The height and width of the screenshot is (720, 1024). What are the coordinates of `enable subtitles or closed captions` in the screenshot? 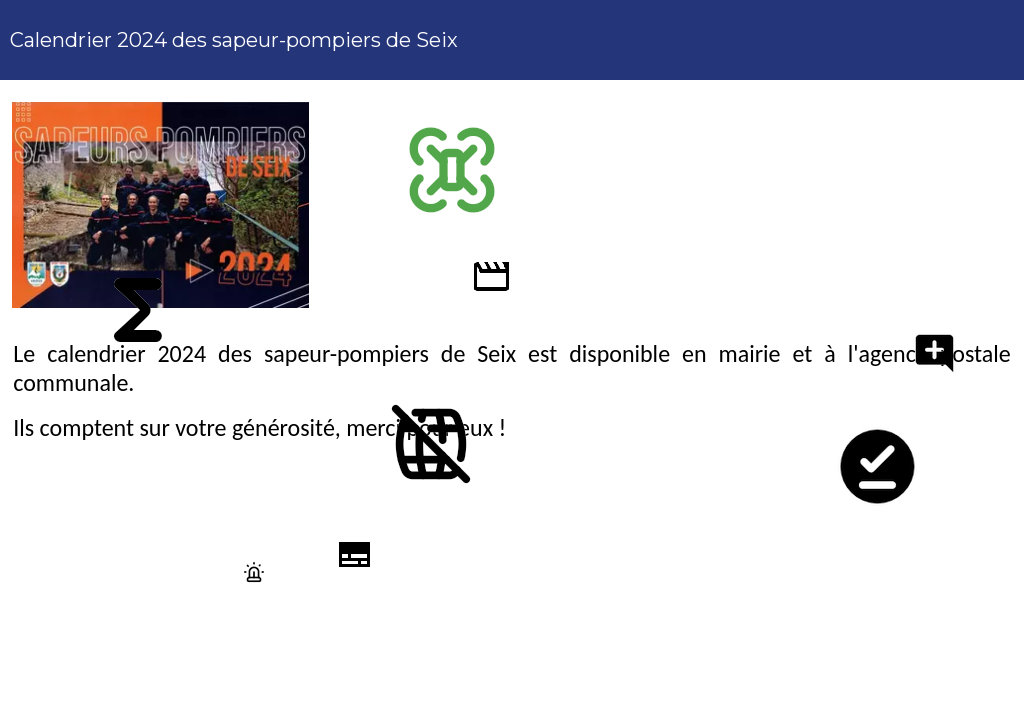 It's located at (354, 554).